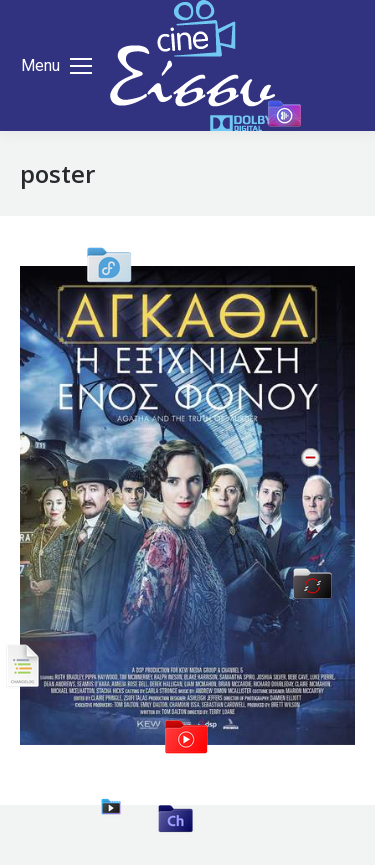  What do you see at coordinates (175, 819) in the screenshot?
I see `open adobe character animator project folder` at bounding box center [175, 819].